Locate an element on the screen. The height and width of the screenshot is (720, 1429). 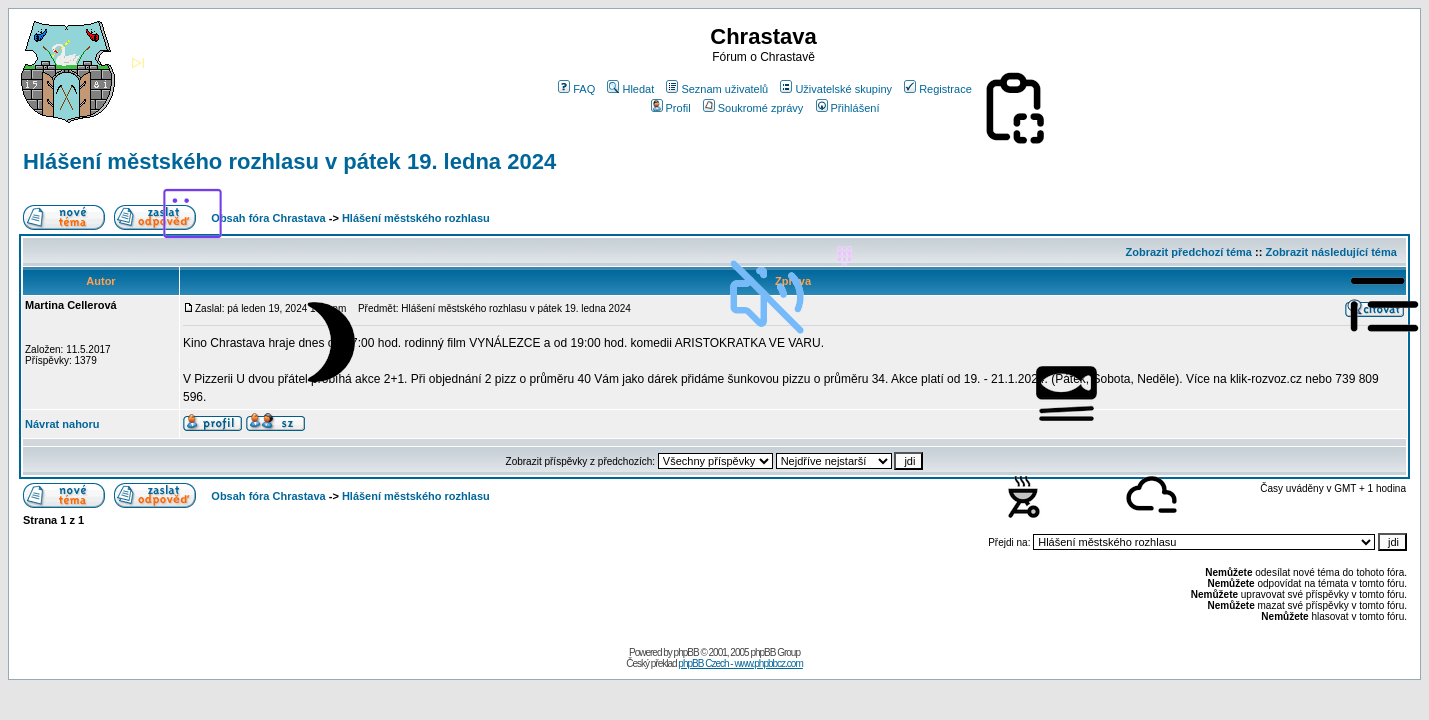
access outdoor cooking or grilling recipes is located at coordinates (1023, 497).